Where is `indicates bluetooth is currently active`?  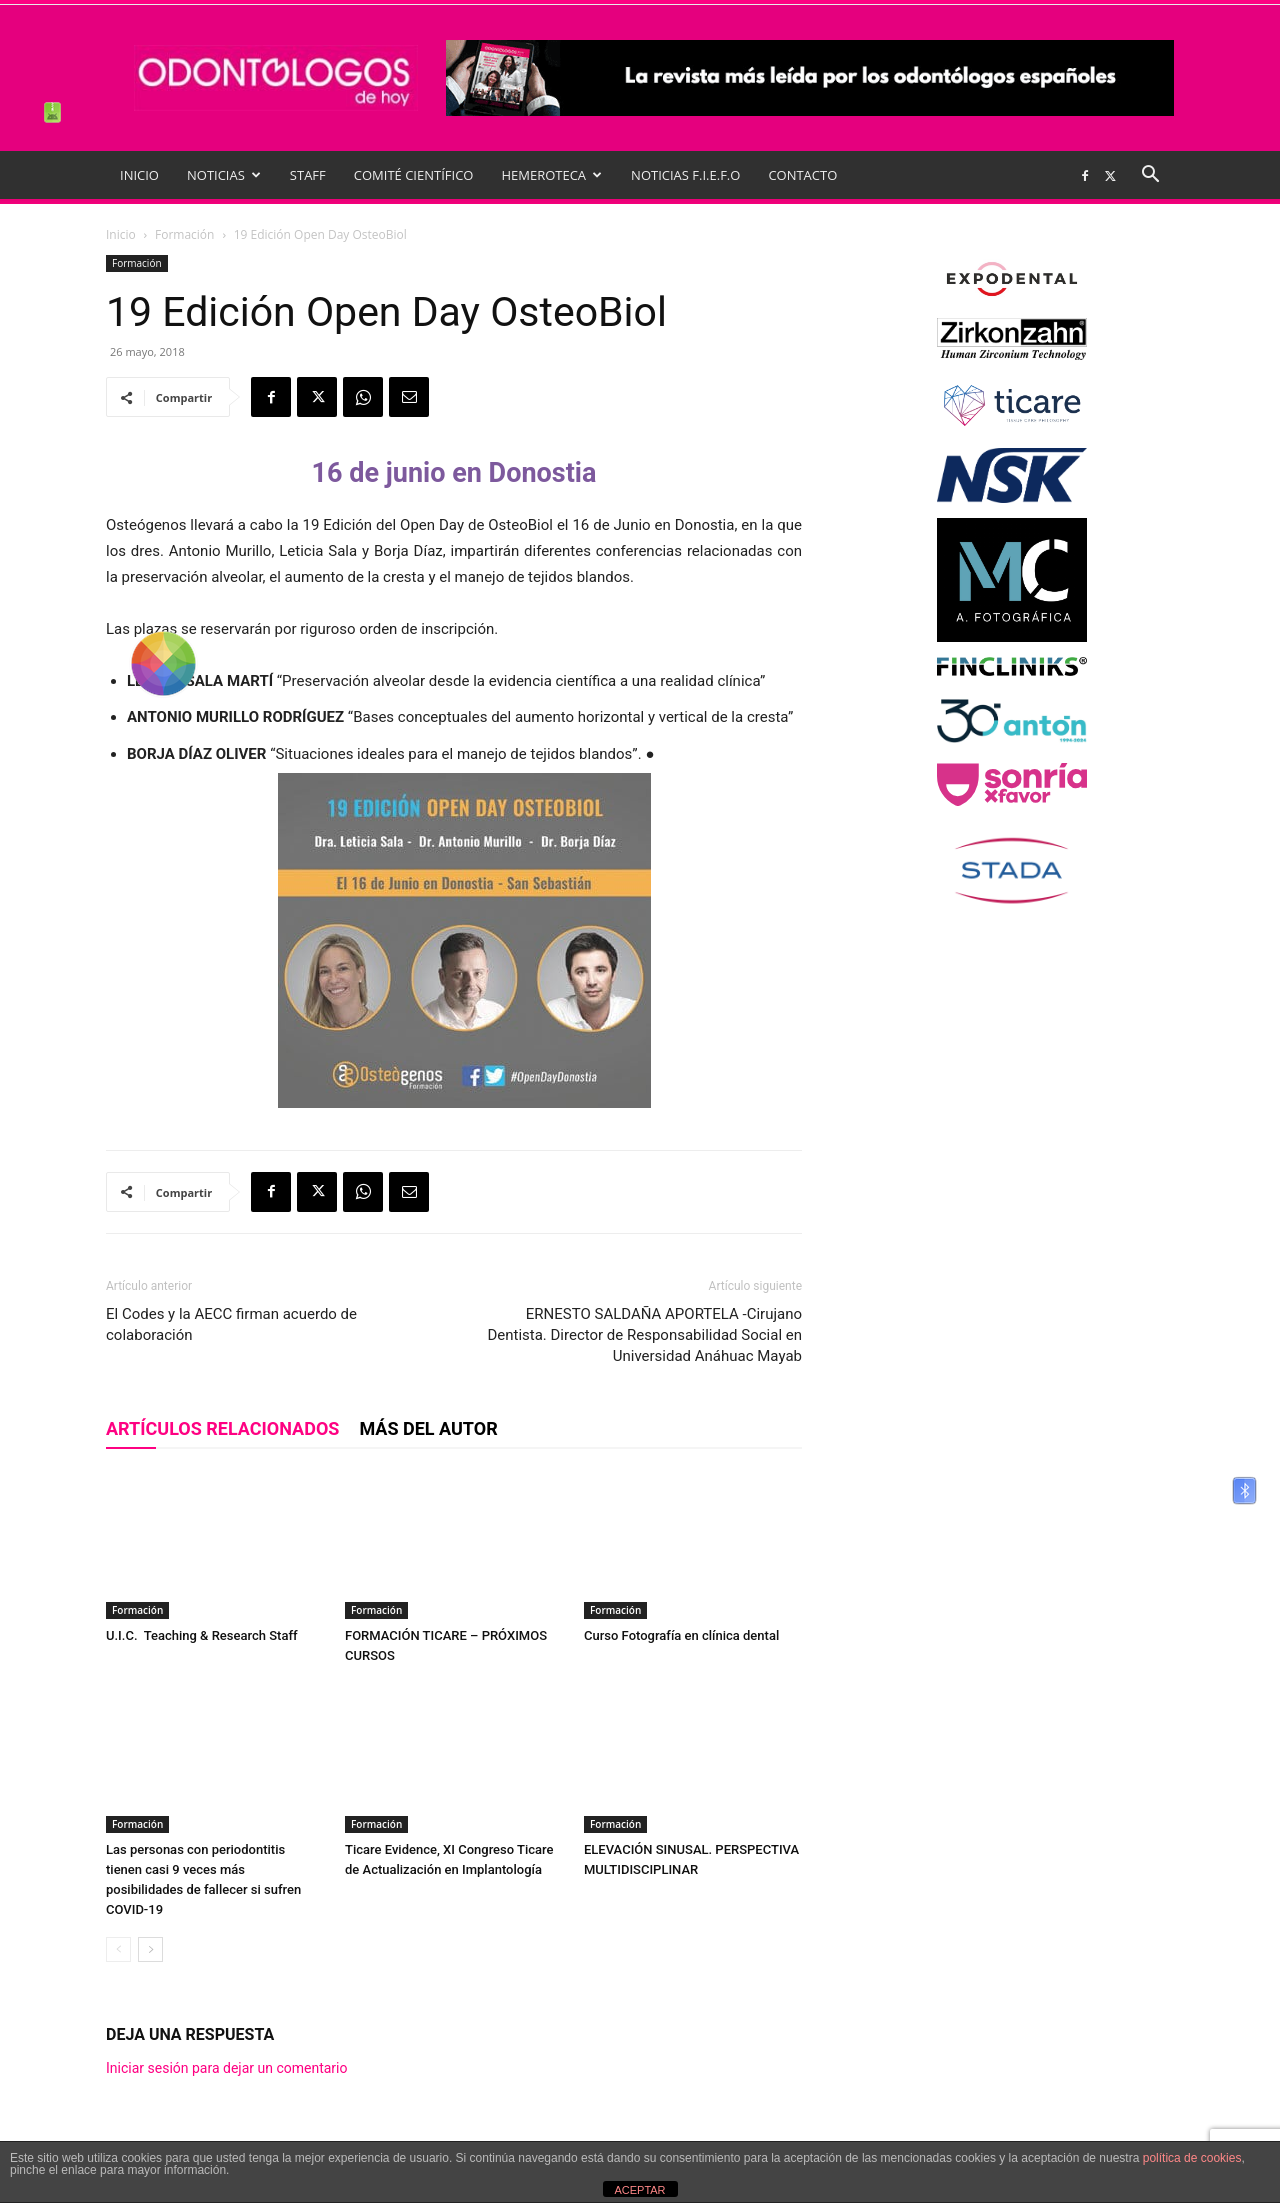
indicates bluetooth is currently active is located at coordinates (1244, 1490).